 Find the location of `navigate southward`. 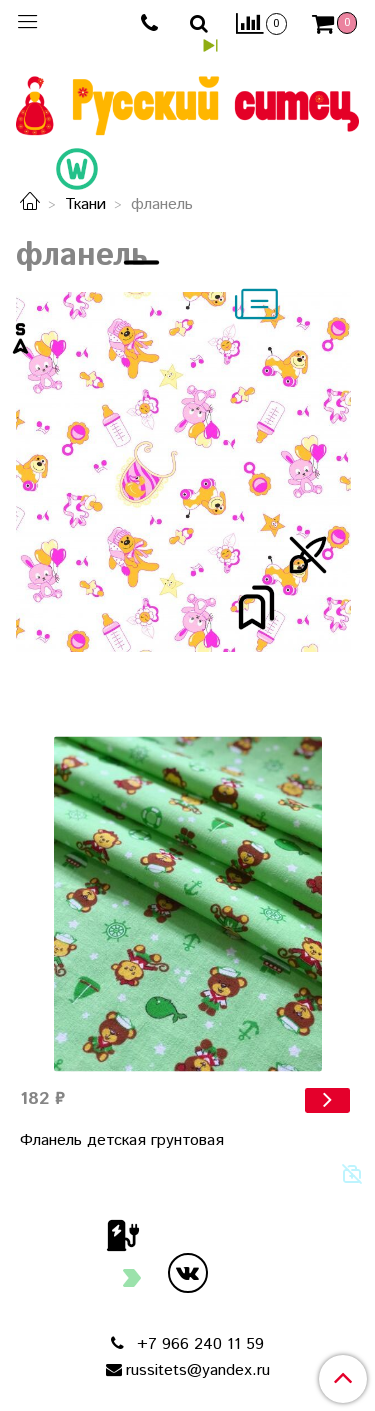

navigate southward is located at coordinates (20, 338).